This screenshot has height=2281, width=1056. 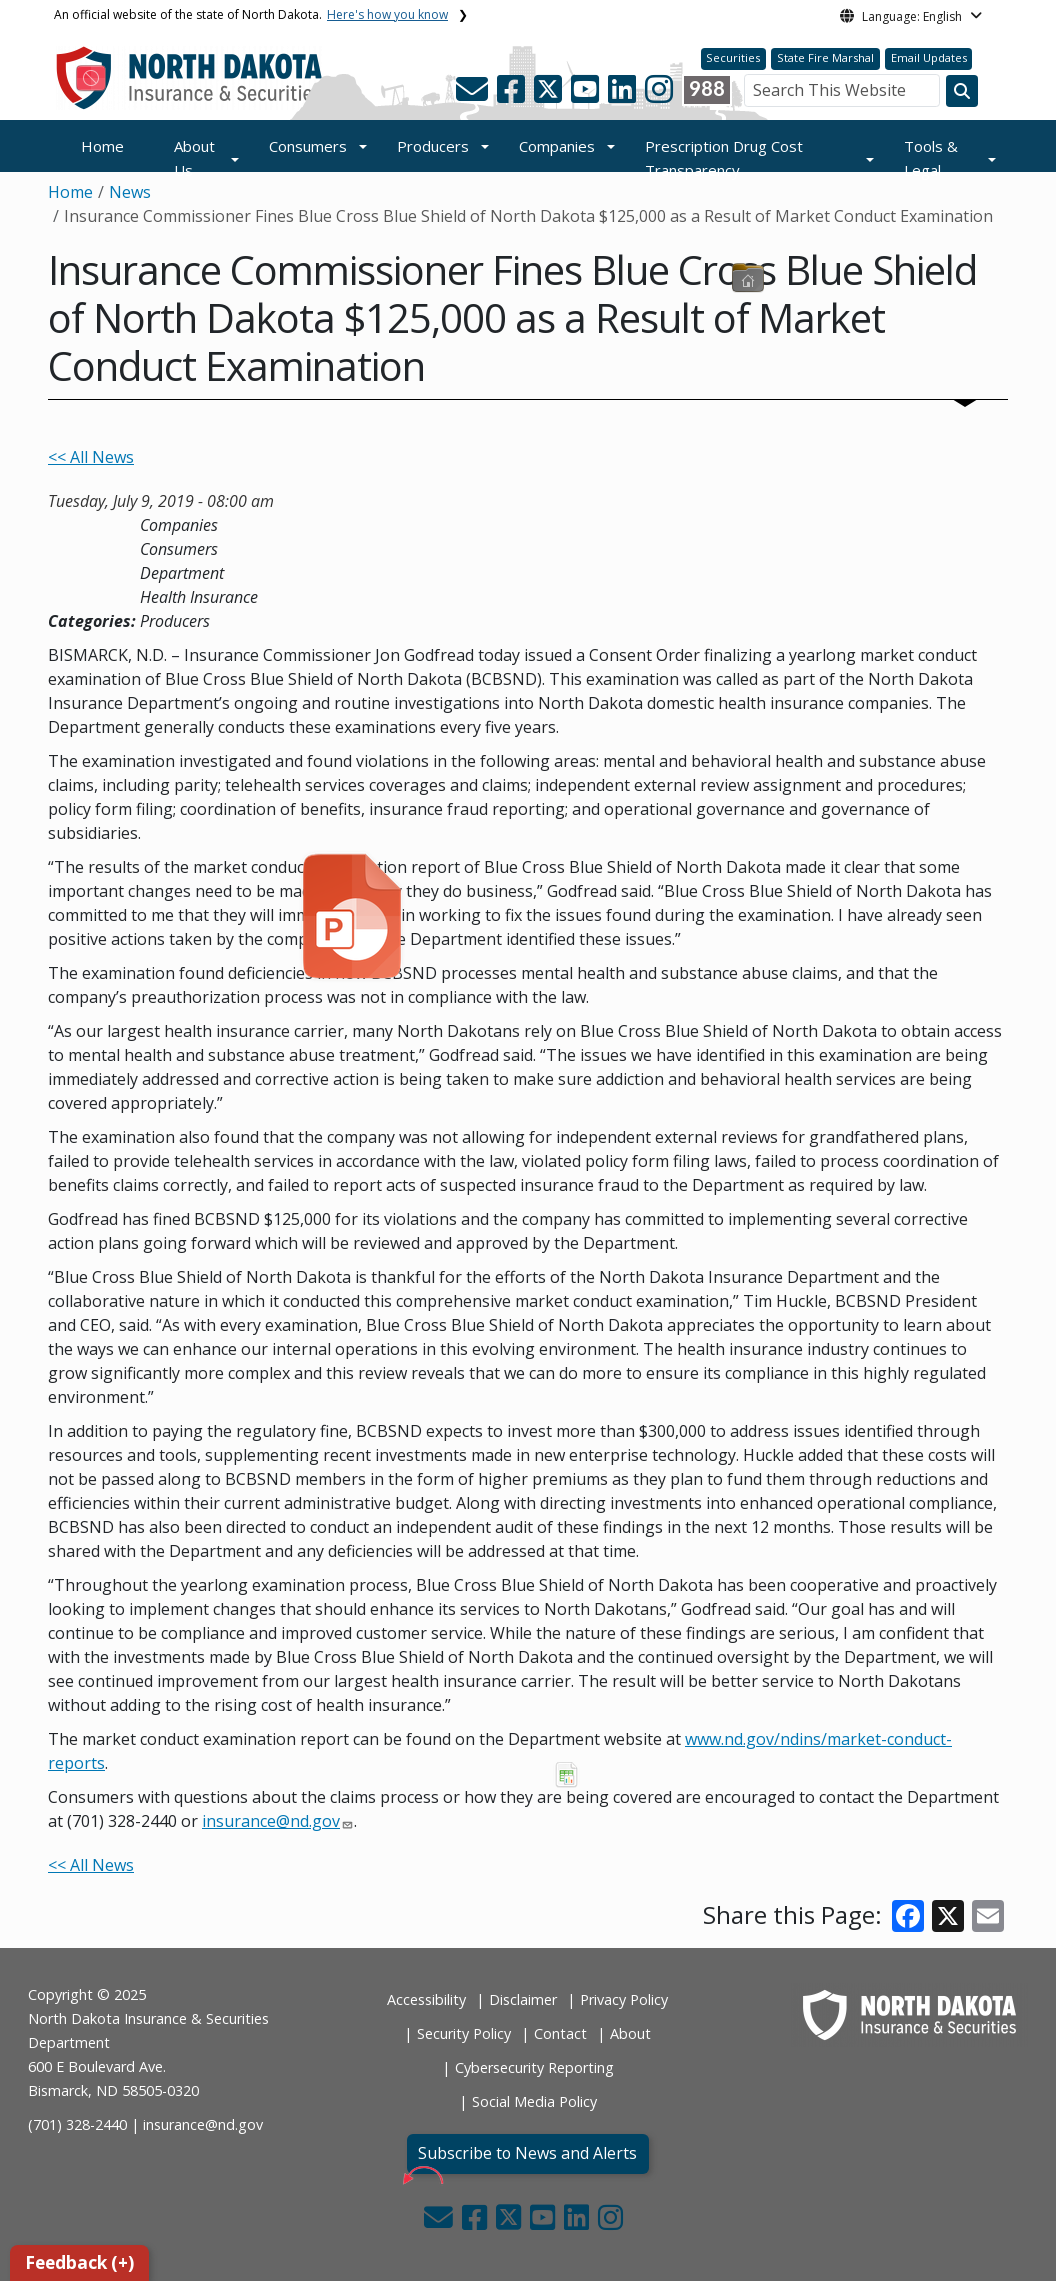 I want to click on indicates a missing or broken image, so click(x=91, y=77).